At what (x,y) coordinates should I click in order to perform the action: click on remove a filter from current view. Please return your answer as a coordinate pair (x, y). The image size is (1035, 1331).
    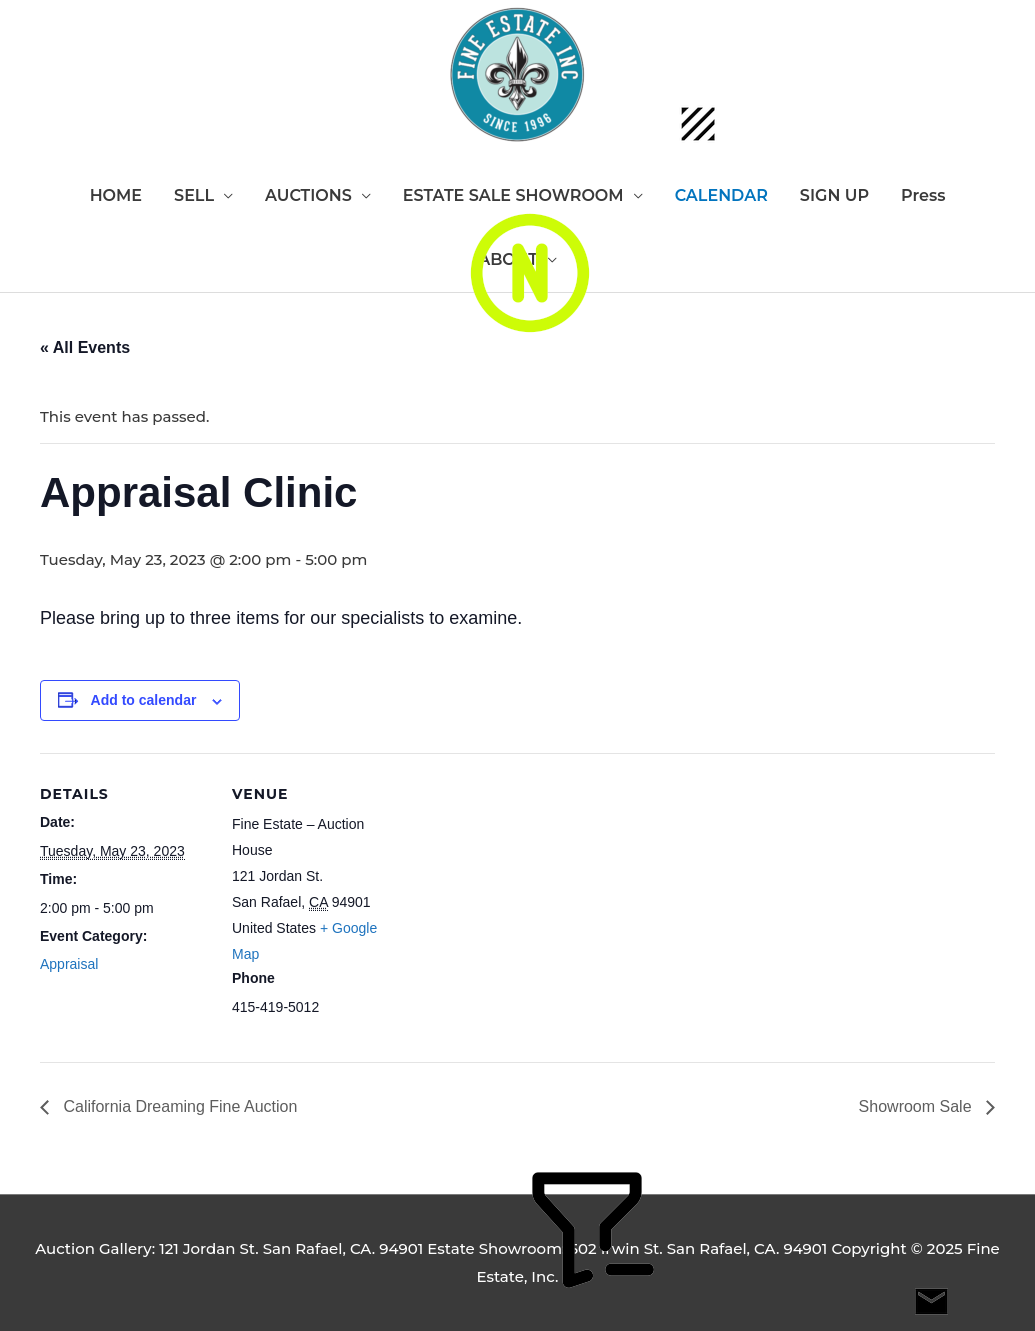
    Looking at the image, I should click on (587, 1227).